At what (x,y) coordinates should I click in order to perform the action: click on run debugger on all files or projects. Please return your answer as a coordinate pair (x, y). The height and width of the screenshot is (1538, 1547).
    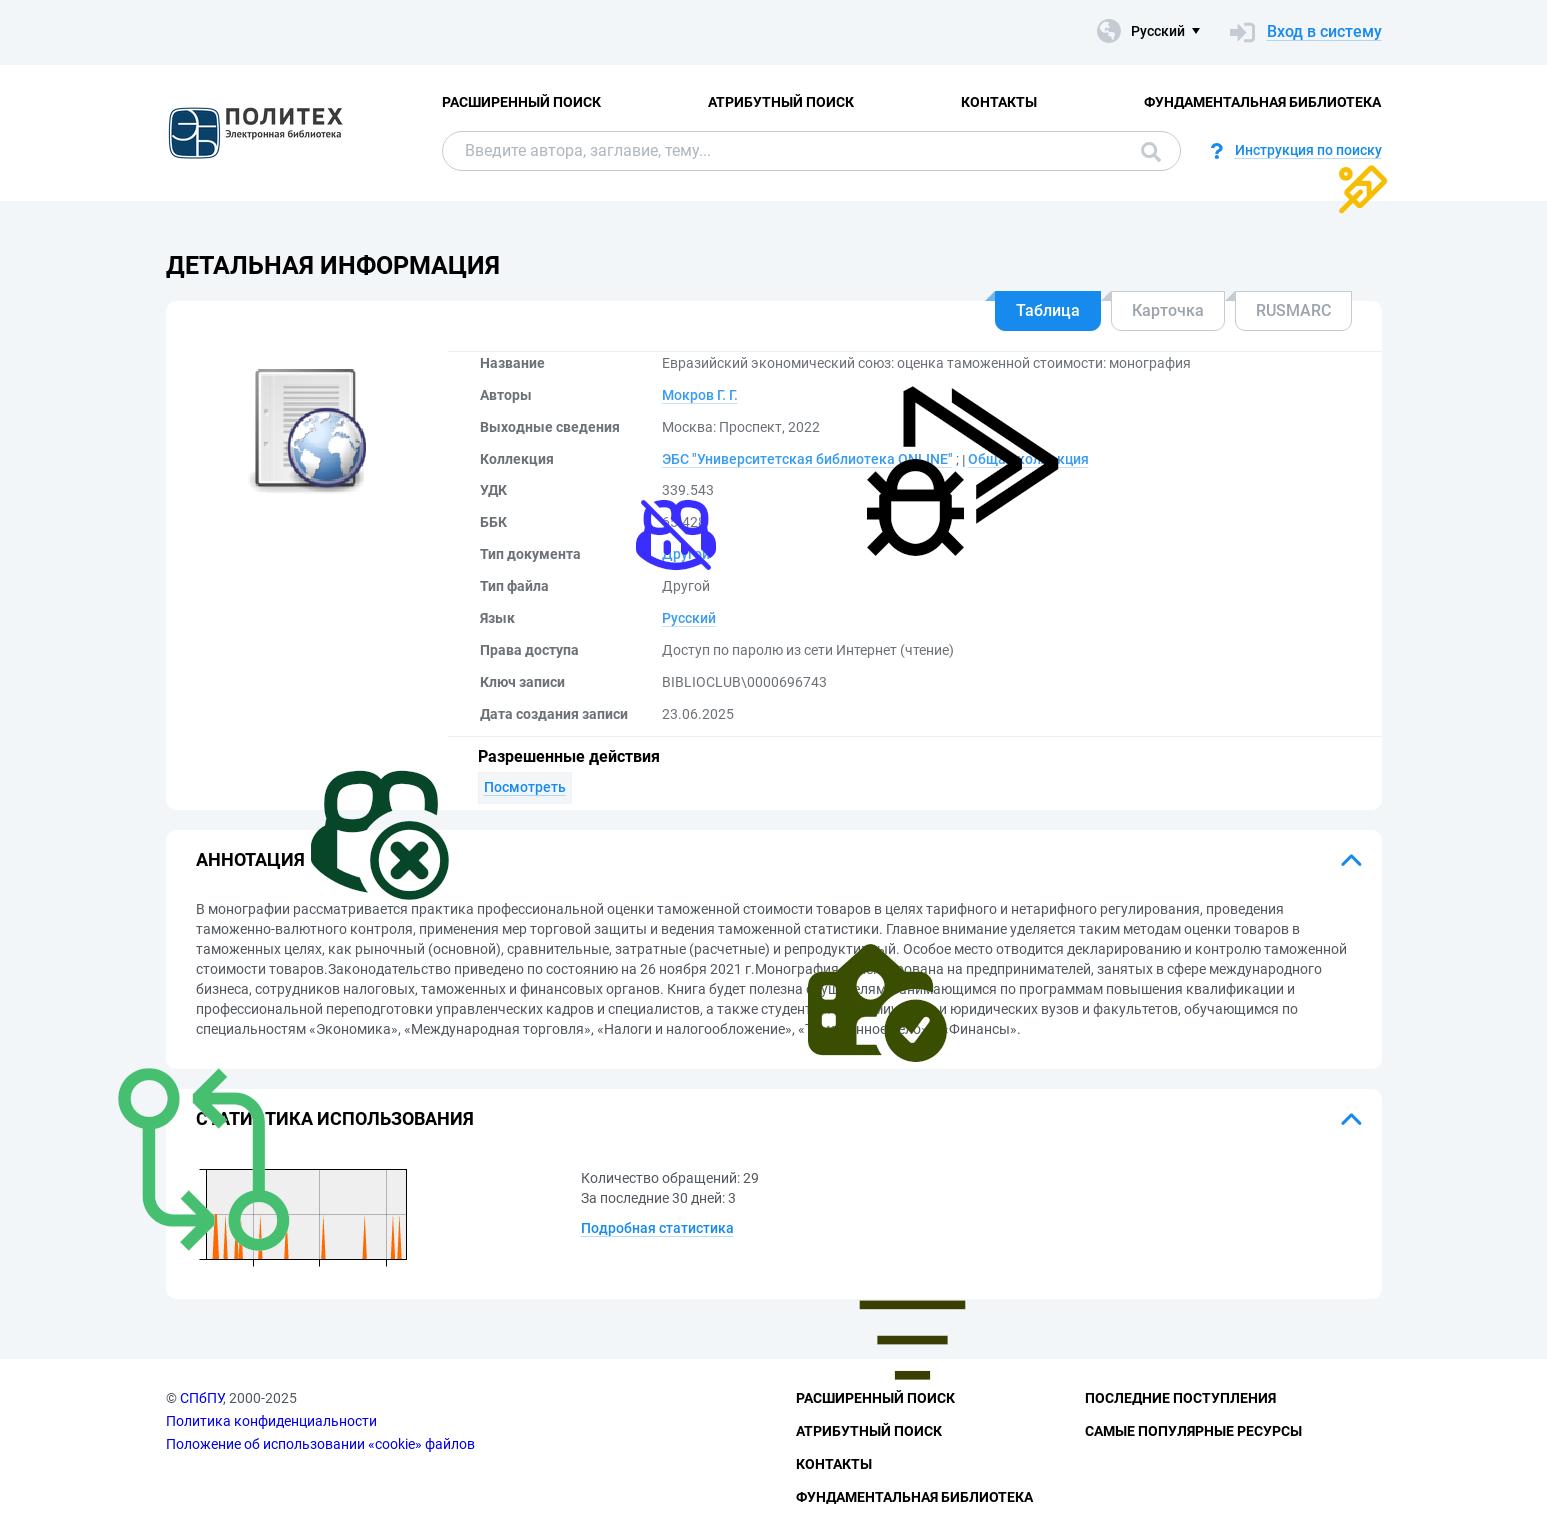
    Looking at the image, I should click on (964, 459).